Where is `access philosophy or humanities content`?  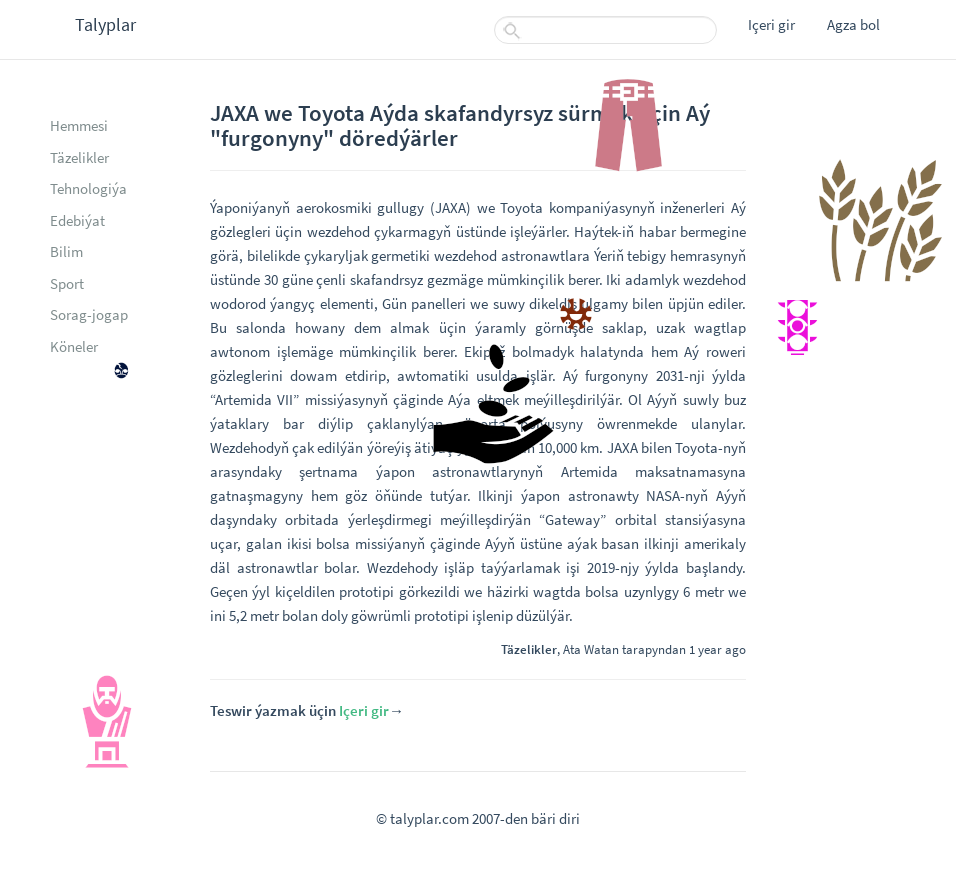 access philosophy or humanities content is located at coordinates (107, 720).